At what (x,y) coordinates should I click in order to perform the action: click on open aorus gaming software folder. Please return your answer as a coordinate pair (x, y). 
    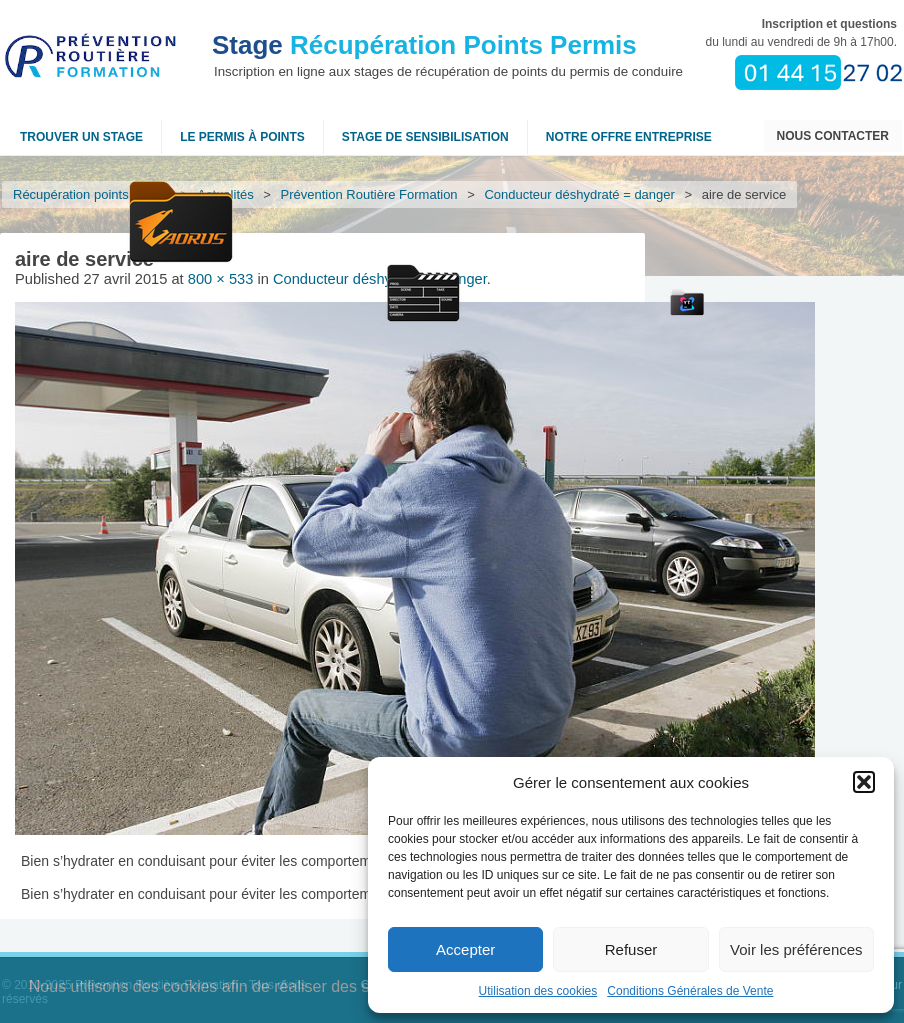
    Looking at the image, I should click on (180, 224).